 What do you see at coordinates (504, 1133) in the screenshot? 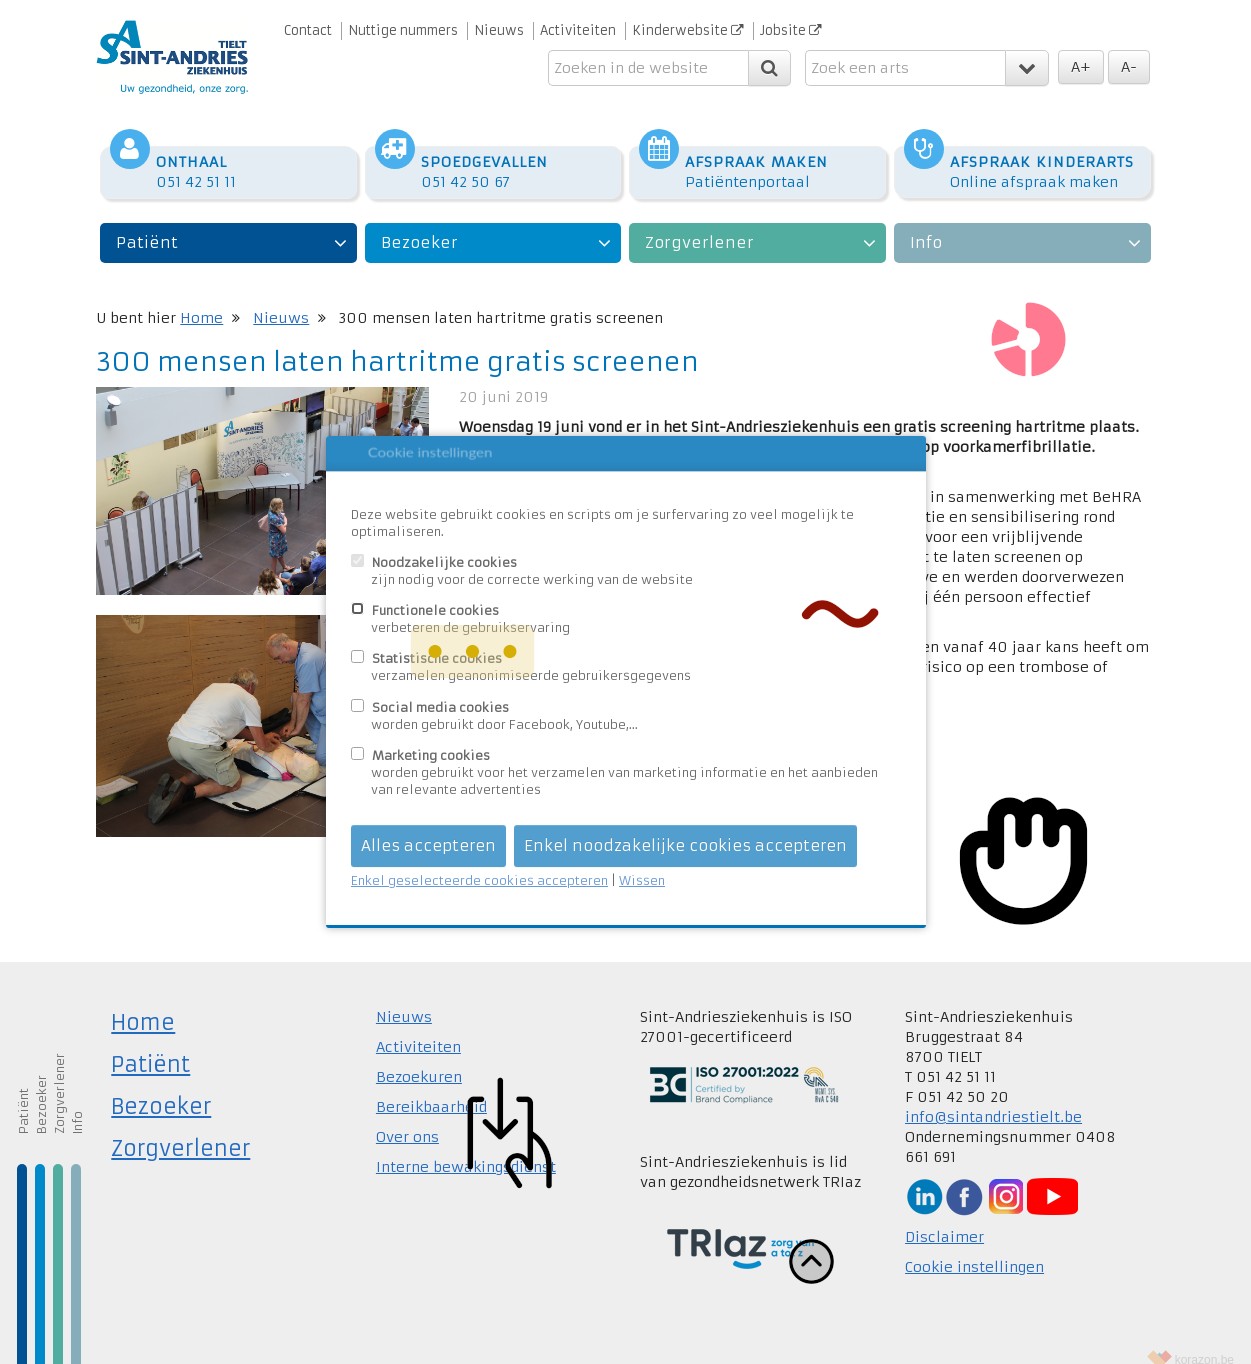
I see `withdraw funds or cash out` at bounding box center [504, 1133].